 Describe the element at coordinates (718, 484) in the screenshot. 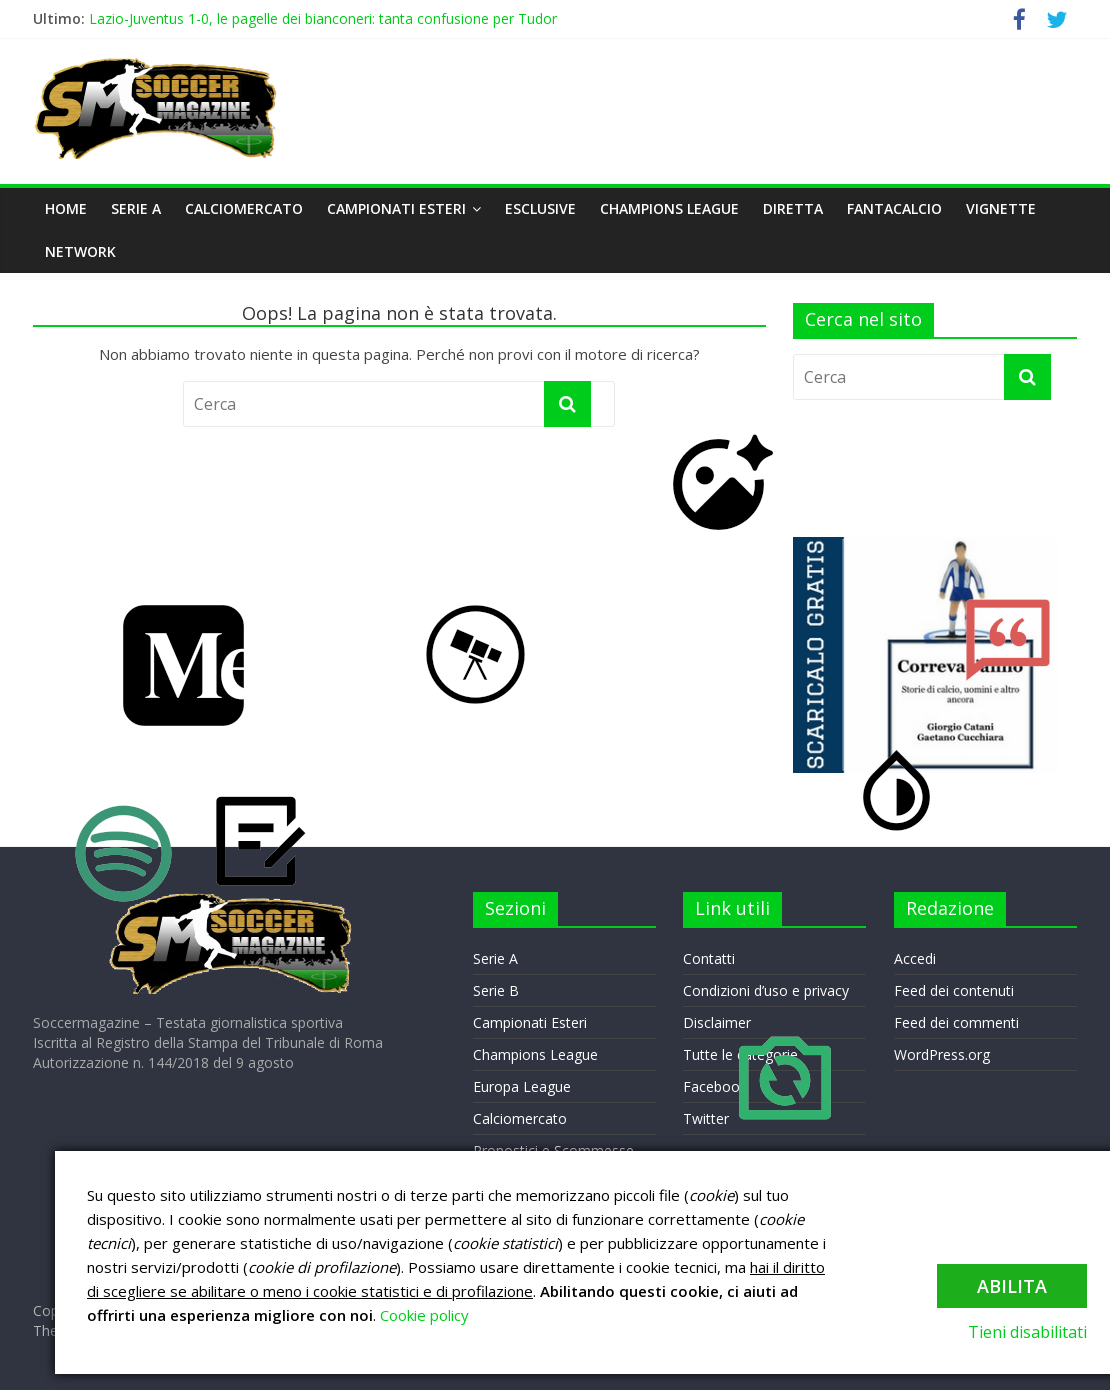

I see `generate ai-enhanced image` at that location.